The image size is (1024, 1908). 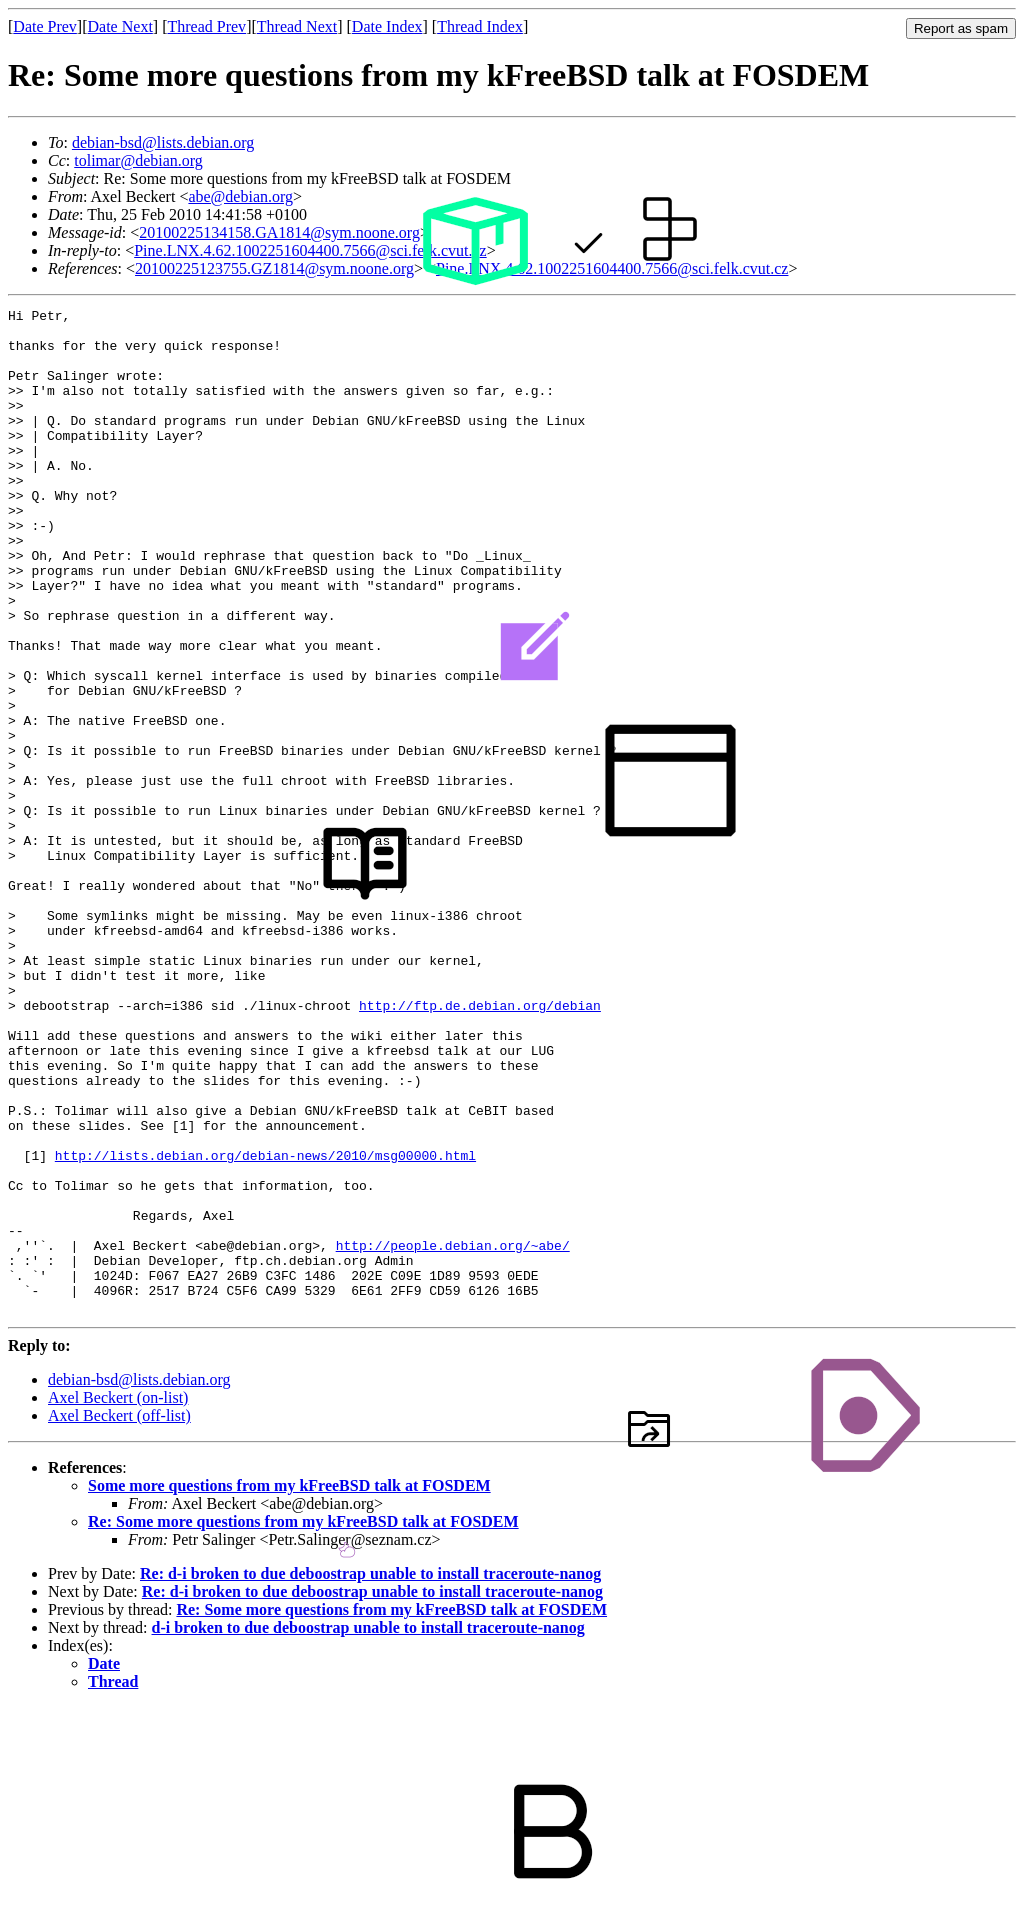 I want to click on open Replit coding environment, so click(x=665, y=229).